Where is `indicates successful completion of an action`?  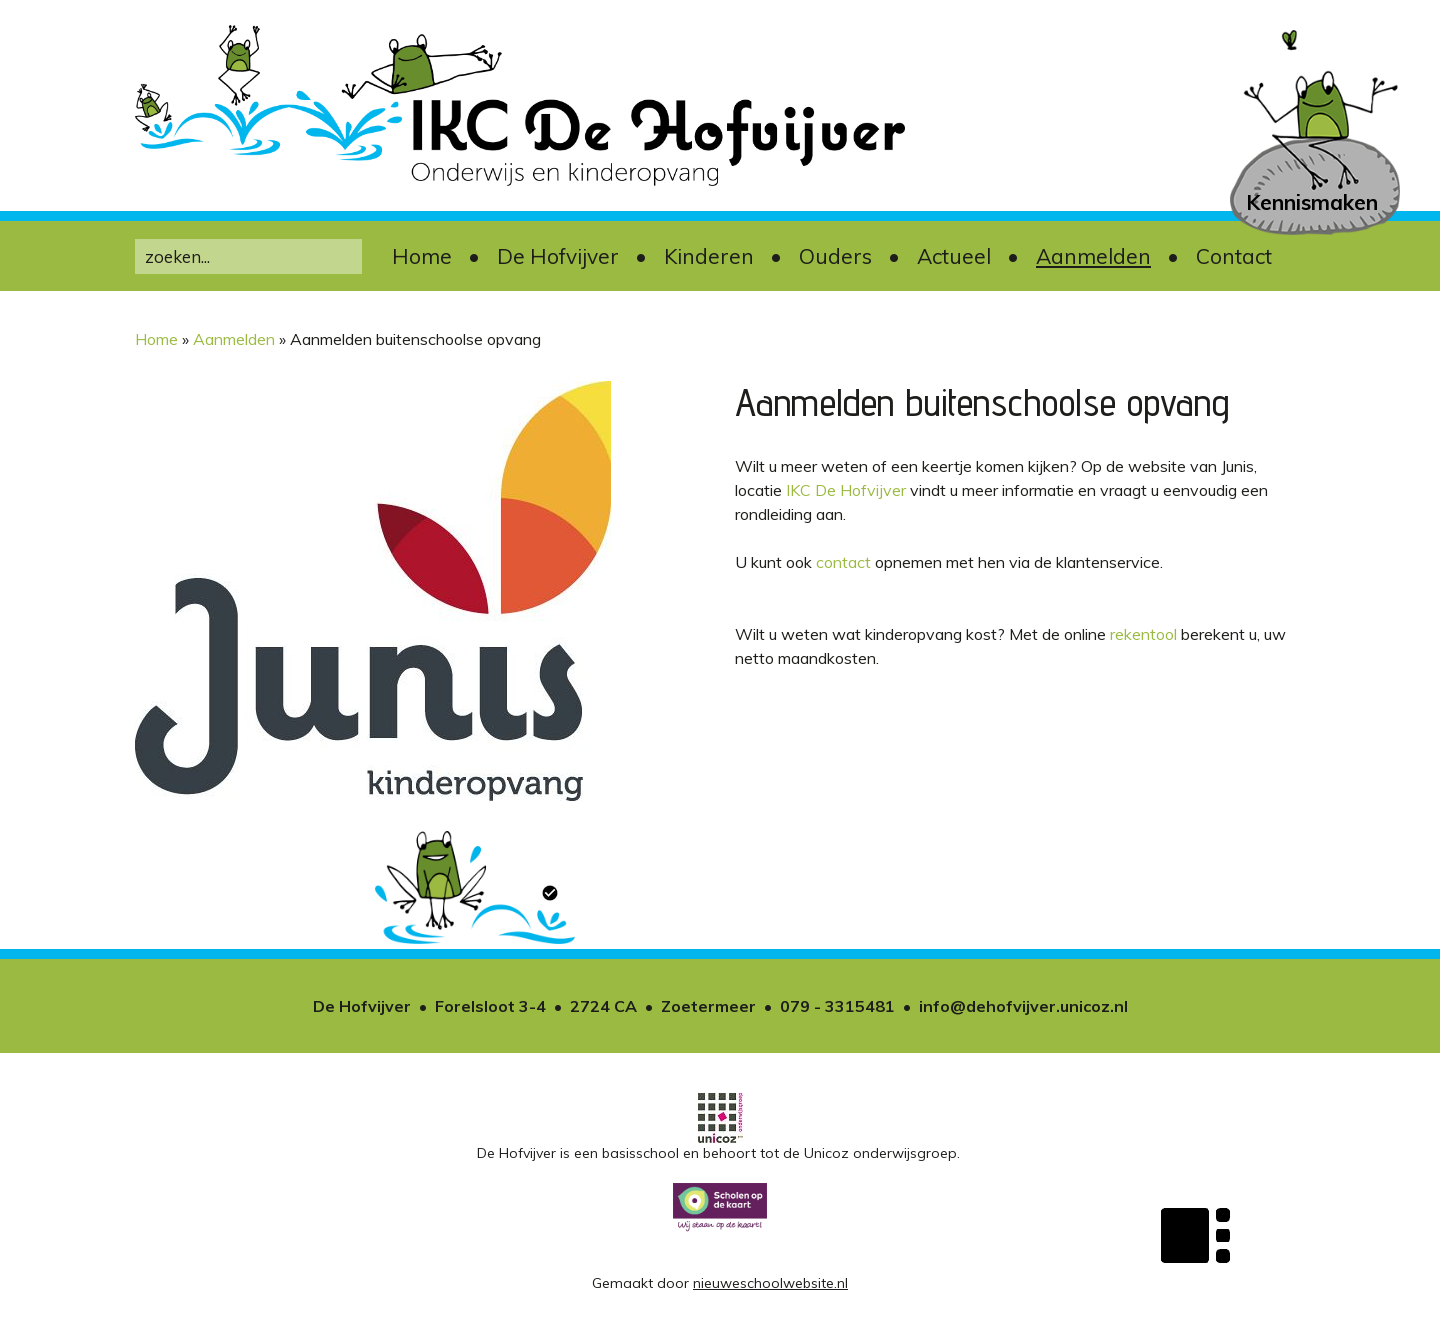 indicates successful completion of an action is located at coordinates (550, 893).